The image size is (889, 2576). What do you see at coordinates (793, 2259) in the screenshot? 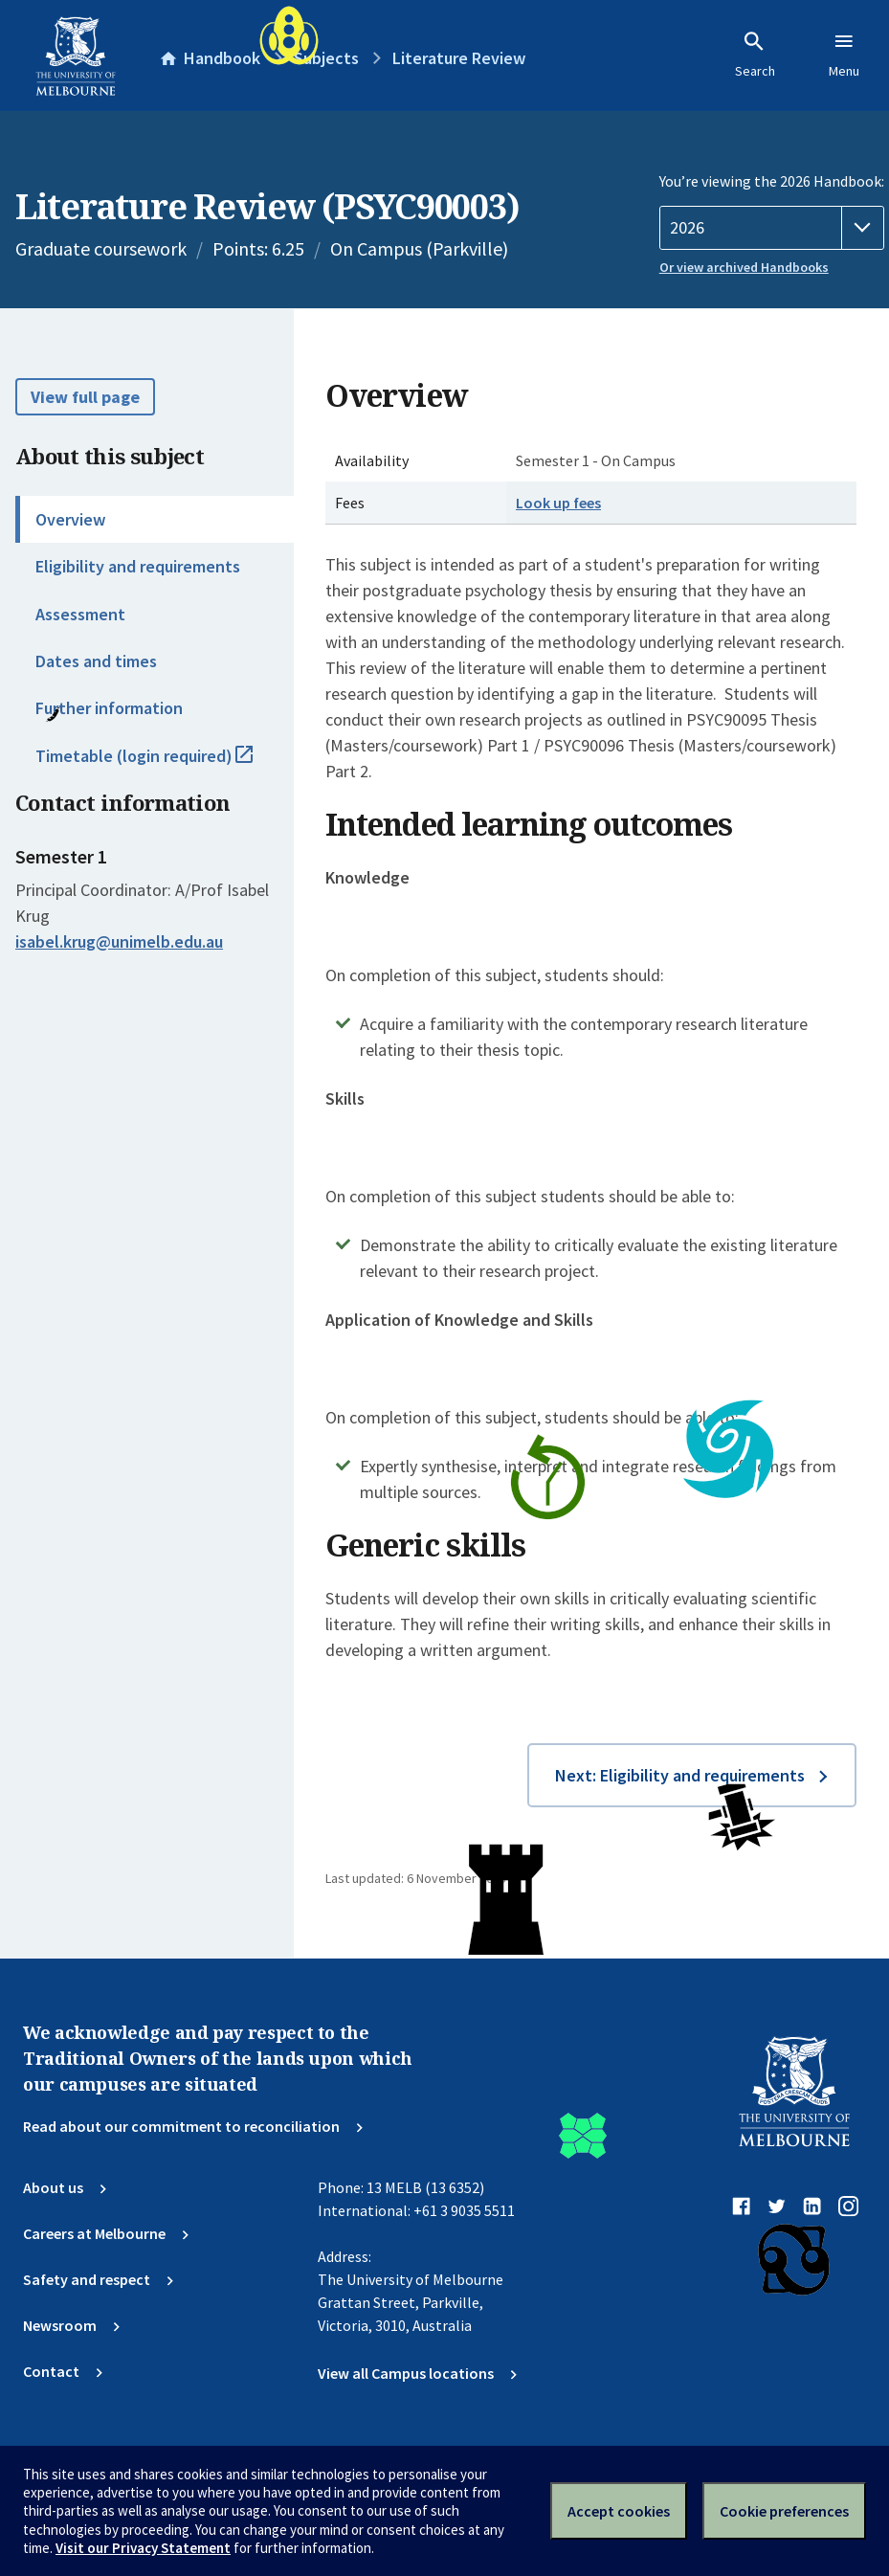
I see `sync or synchronization in progress` at bounding box center [793, 2259].